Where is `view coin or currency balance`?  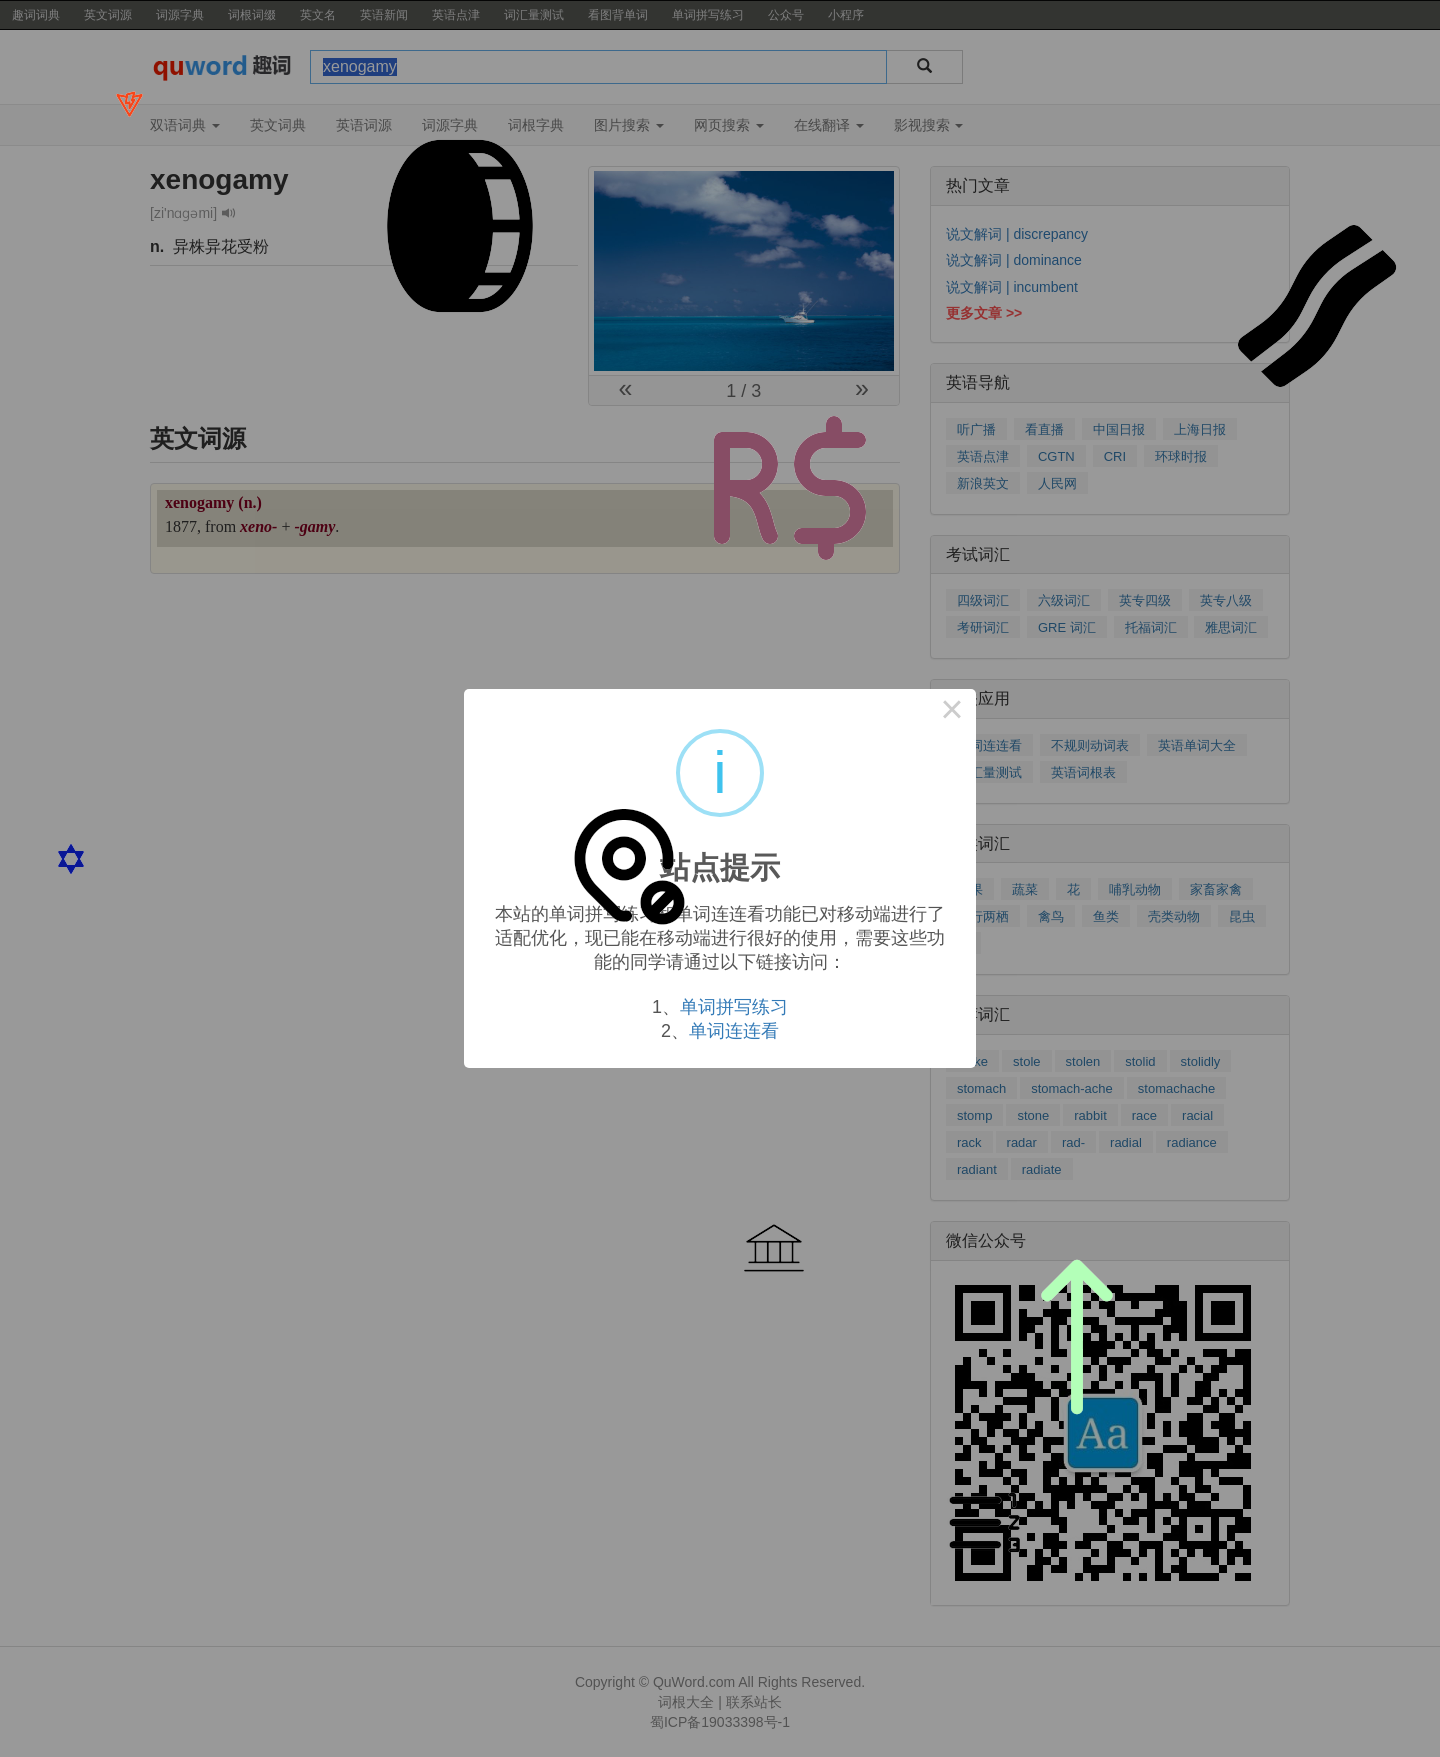
view coin or currency balance is located at coordinates (460, 226).